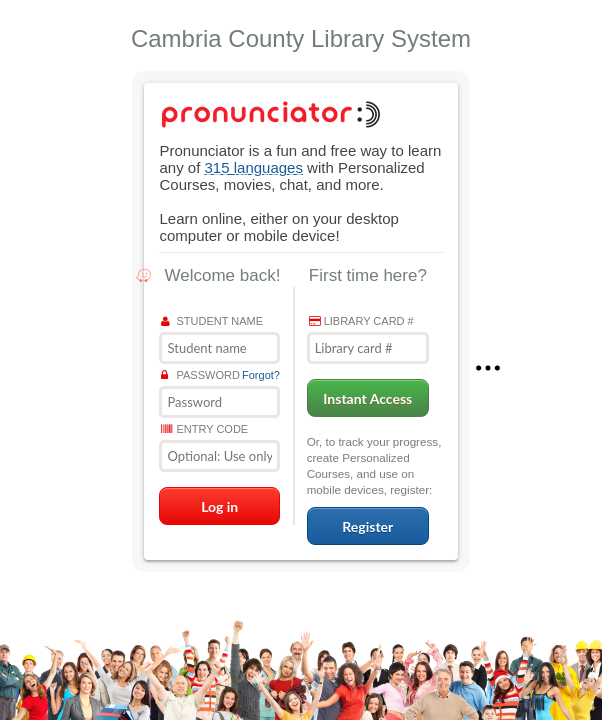  What do you see at coordinates (143, 275) in the screenshot?
I see `open Waze navigation app` at bounding box center [143, 275].